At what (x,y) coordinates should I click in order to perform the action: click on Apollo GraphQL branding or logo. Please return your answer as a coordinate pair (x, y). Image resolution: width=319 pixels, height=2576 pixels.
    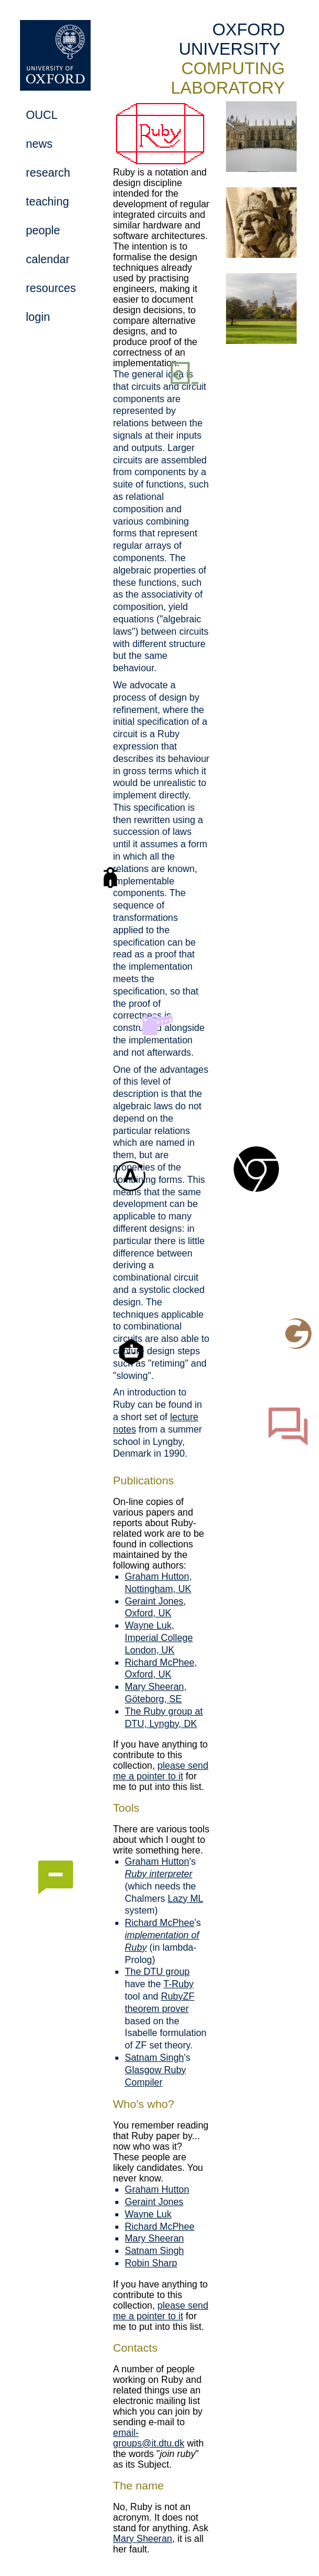
    Looking at the image, I should click on (130, 1176).